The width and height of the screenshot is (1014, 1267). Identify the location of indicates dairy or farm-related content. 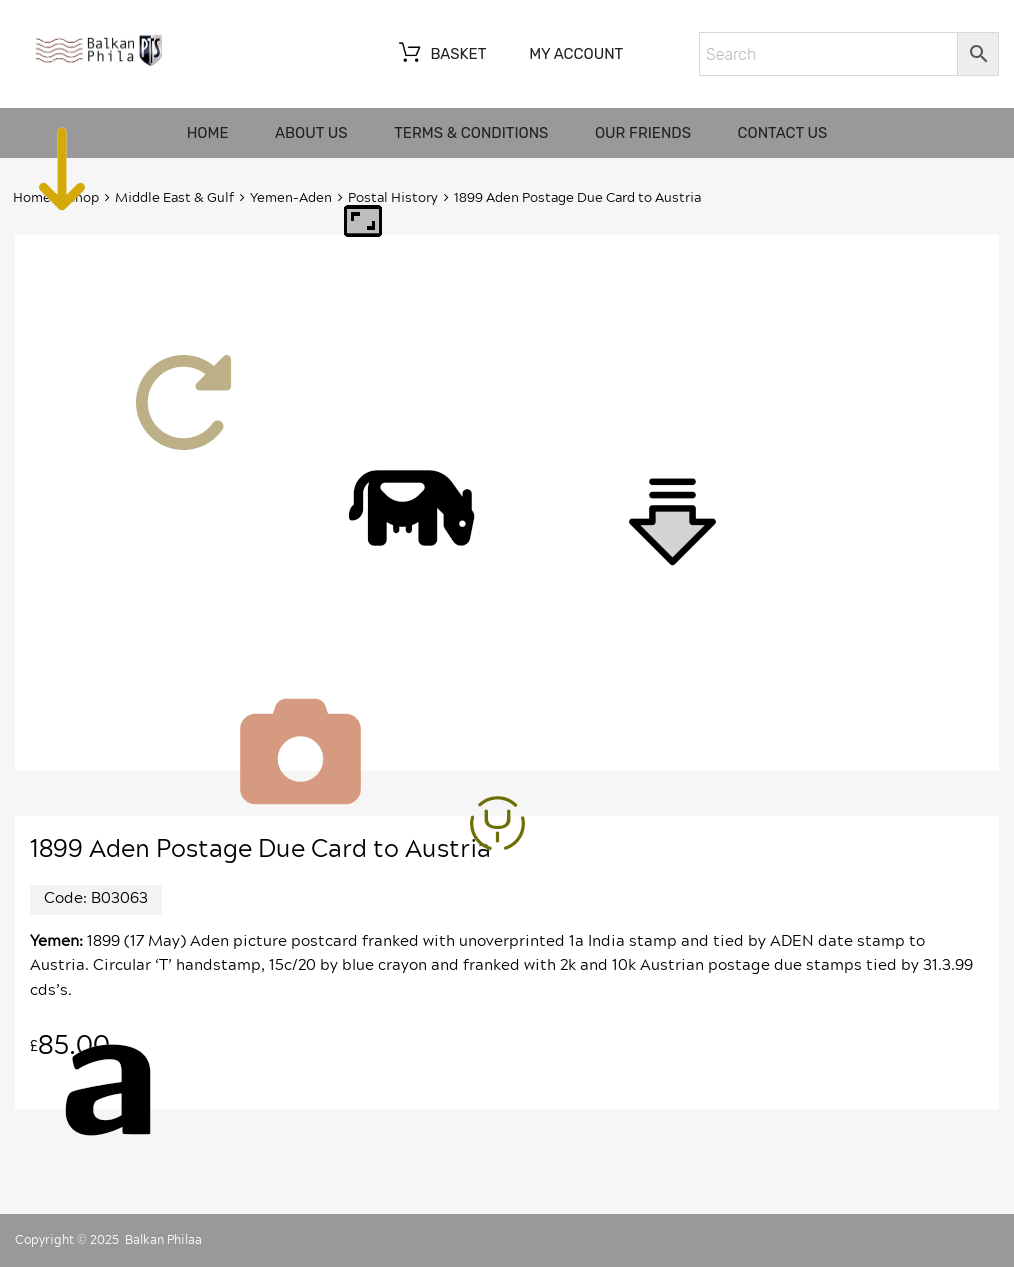
(412, 508).